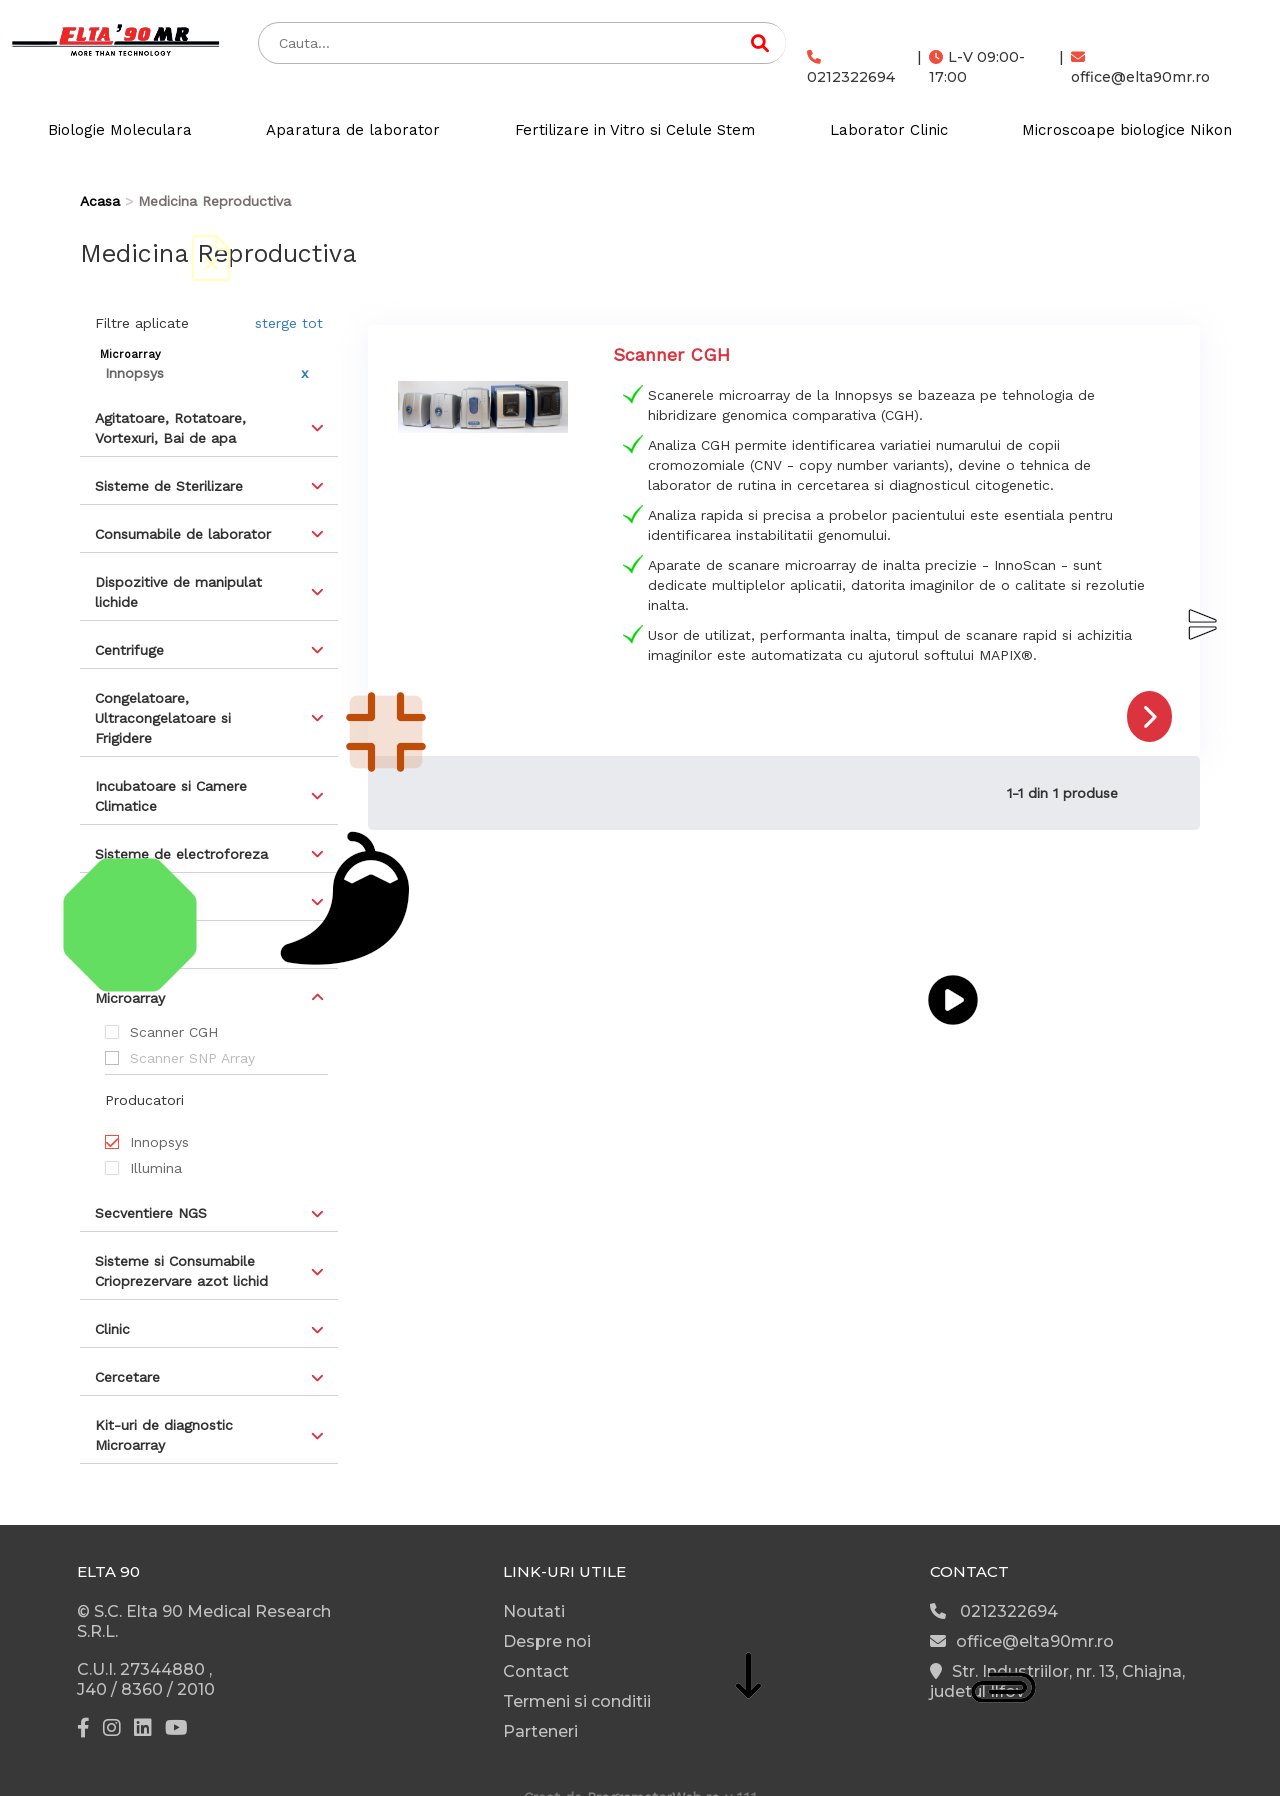  I want to click on play media or video content, so click(953, 1000).